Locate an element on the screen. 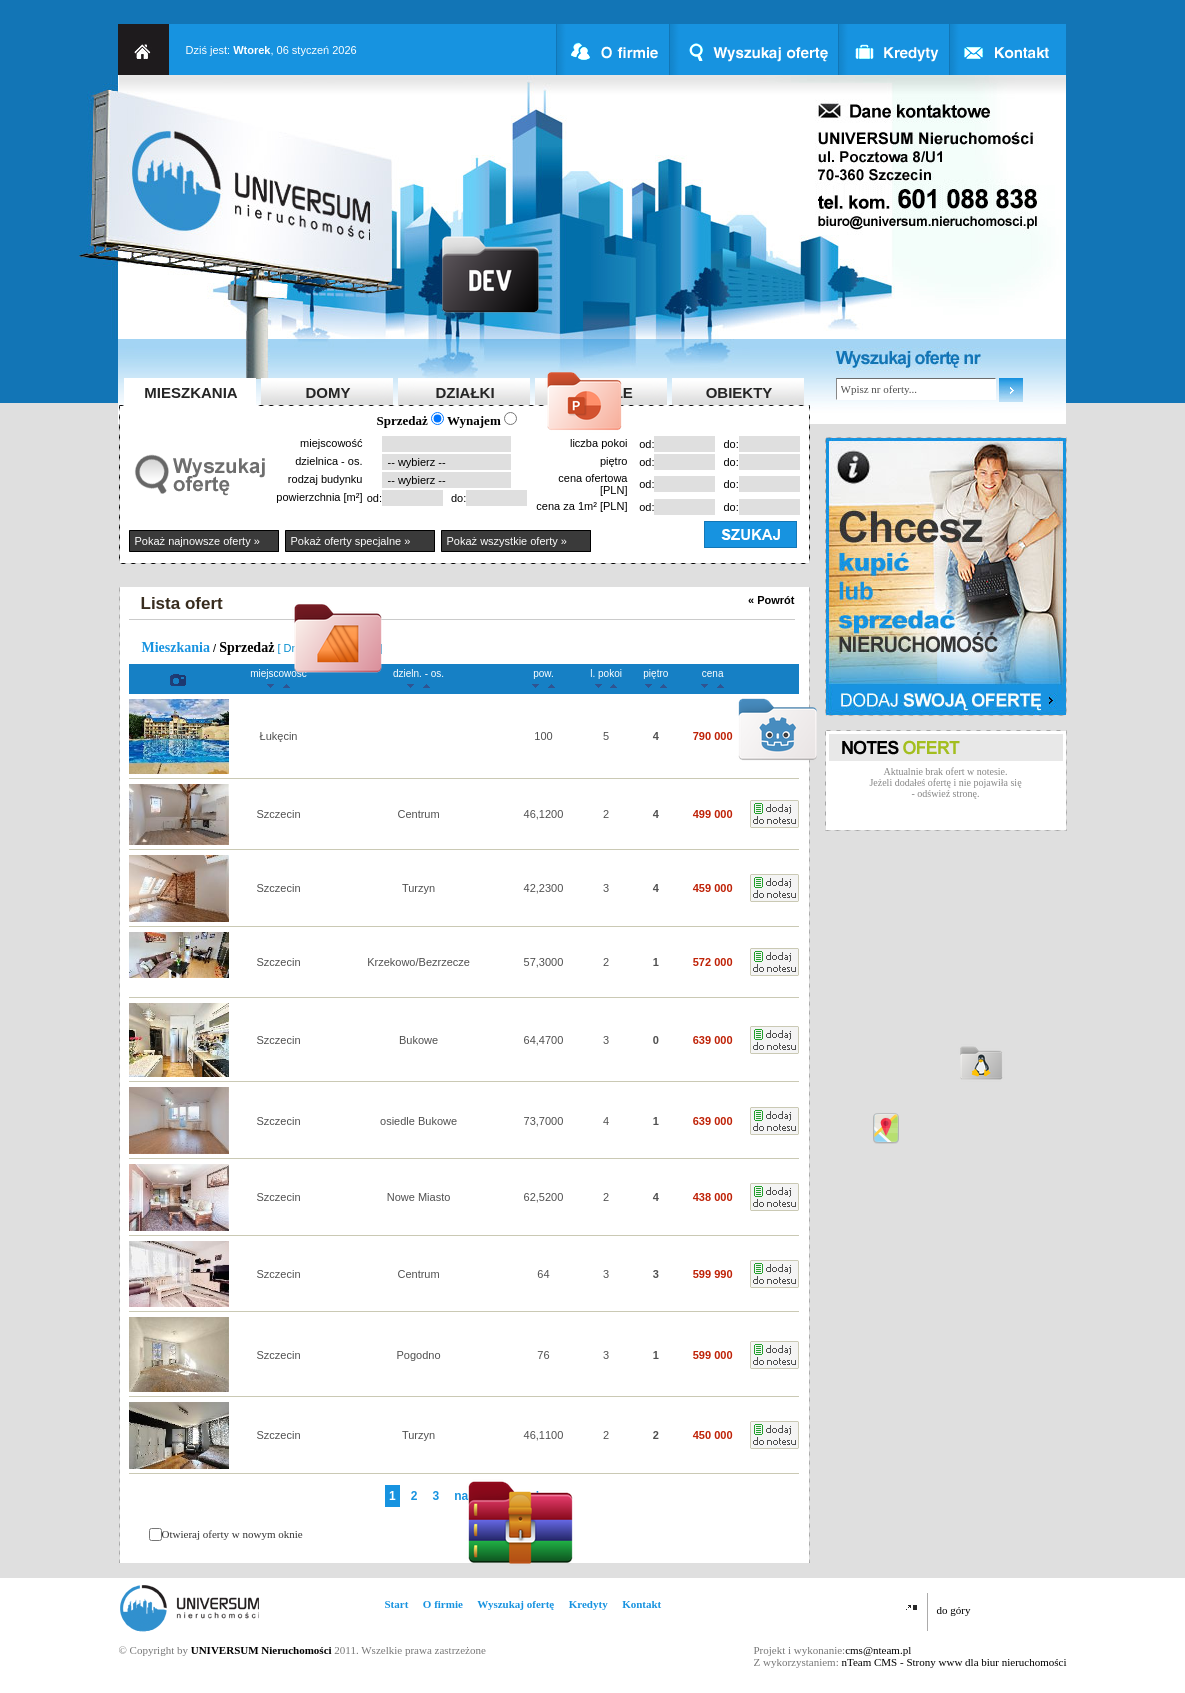 Image resolution: width=1185 pixels, height=1693 pixels. open folder containing PowerPoint files is located at coordinates (584, 403).